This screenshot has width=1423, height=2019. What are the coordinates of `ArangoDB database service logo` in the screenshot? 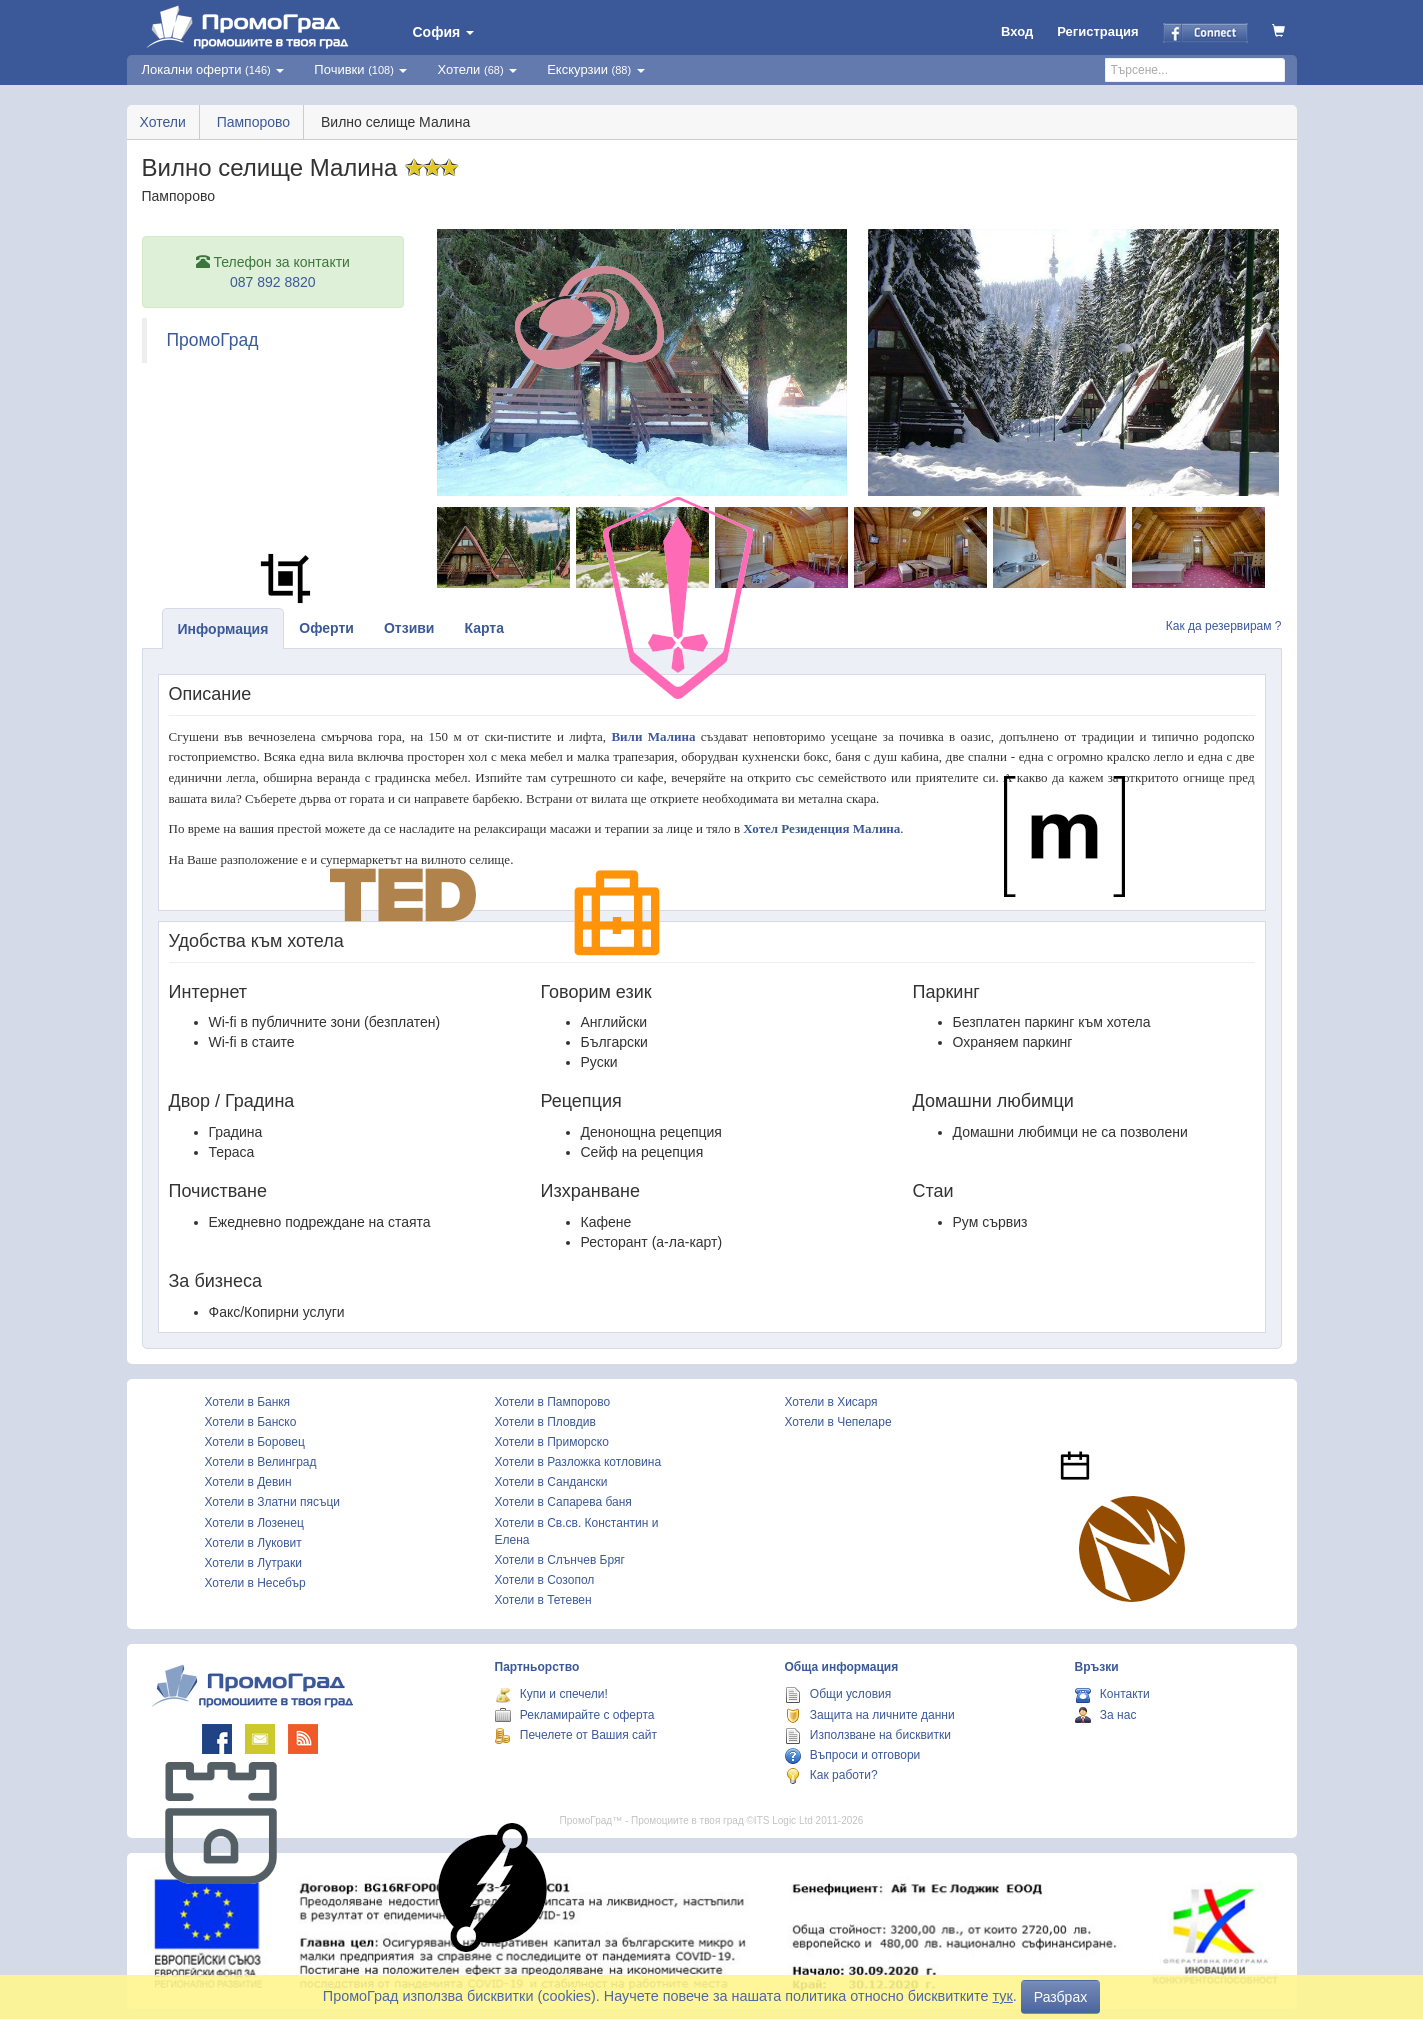 It's located at (589, 317).